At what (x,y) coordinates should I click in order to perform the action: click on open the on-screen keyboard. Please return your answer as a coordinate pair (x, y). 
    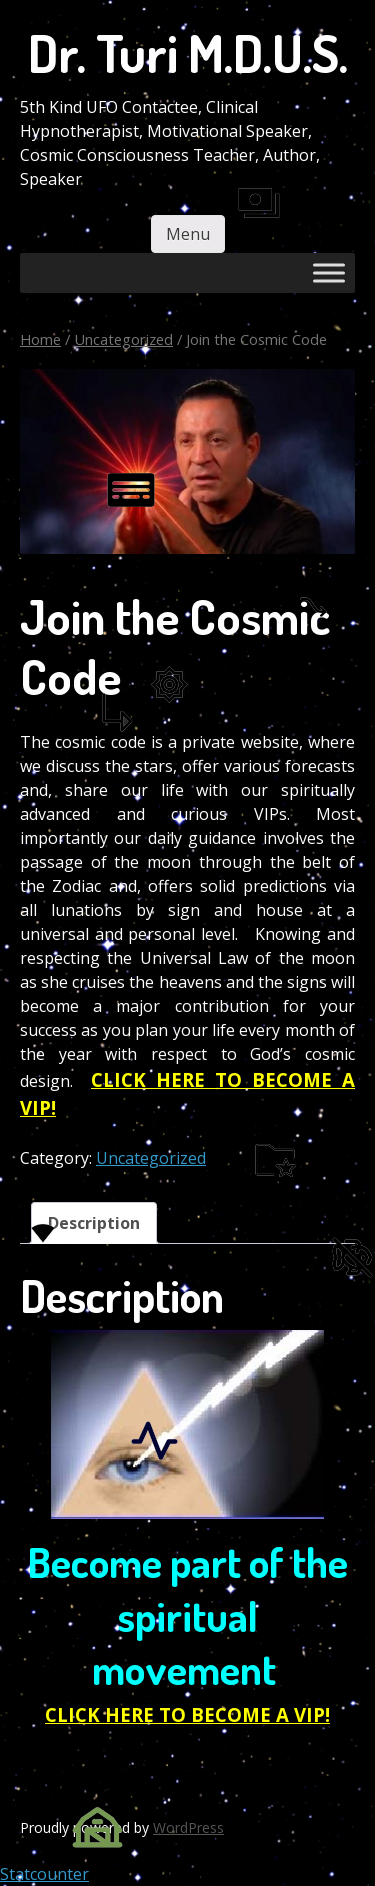
    Looking at the image, I should click on (131, 490).